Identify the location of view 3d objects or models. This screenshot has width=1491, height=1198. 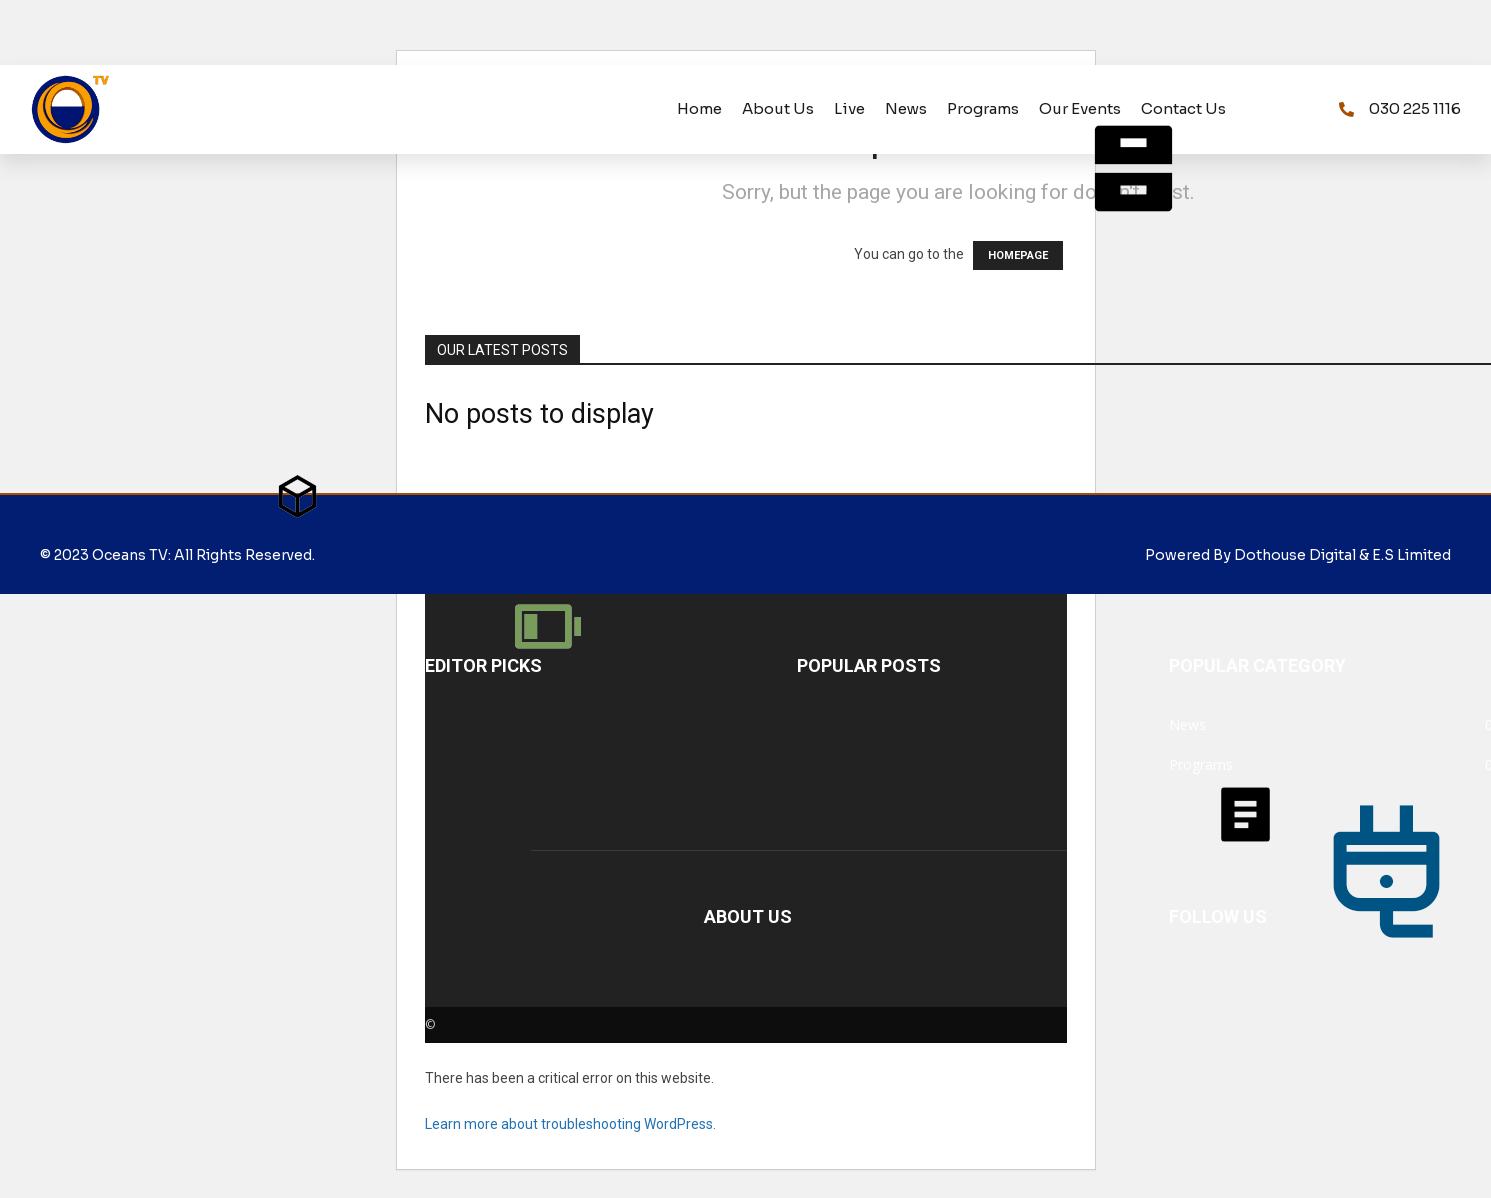
(297, 496).